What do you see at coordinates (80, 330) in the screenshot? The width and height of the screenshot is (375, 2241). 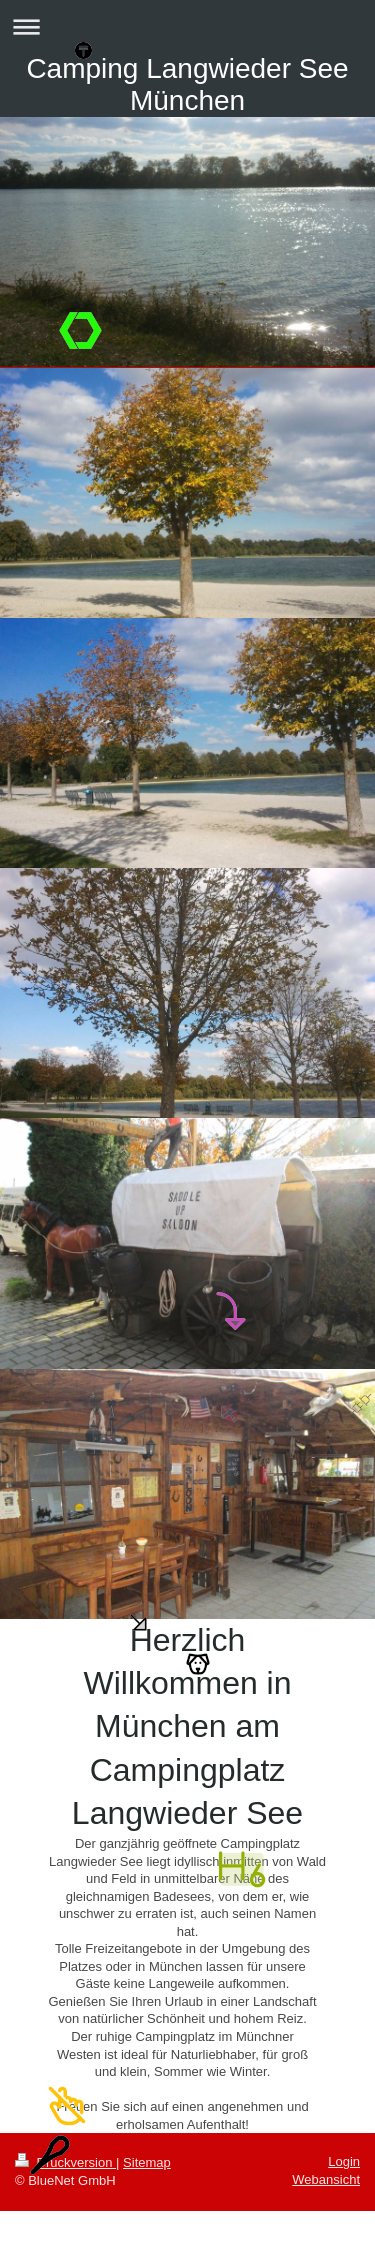 I see `web components logo` at bounding box center [80, 330].